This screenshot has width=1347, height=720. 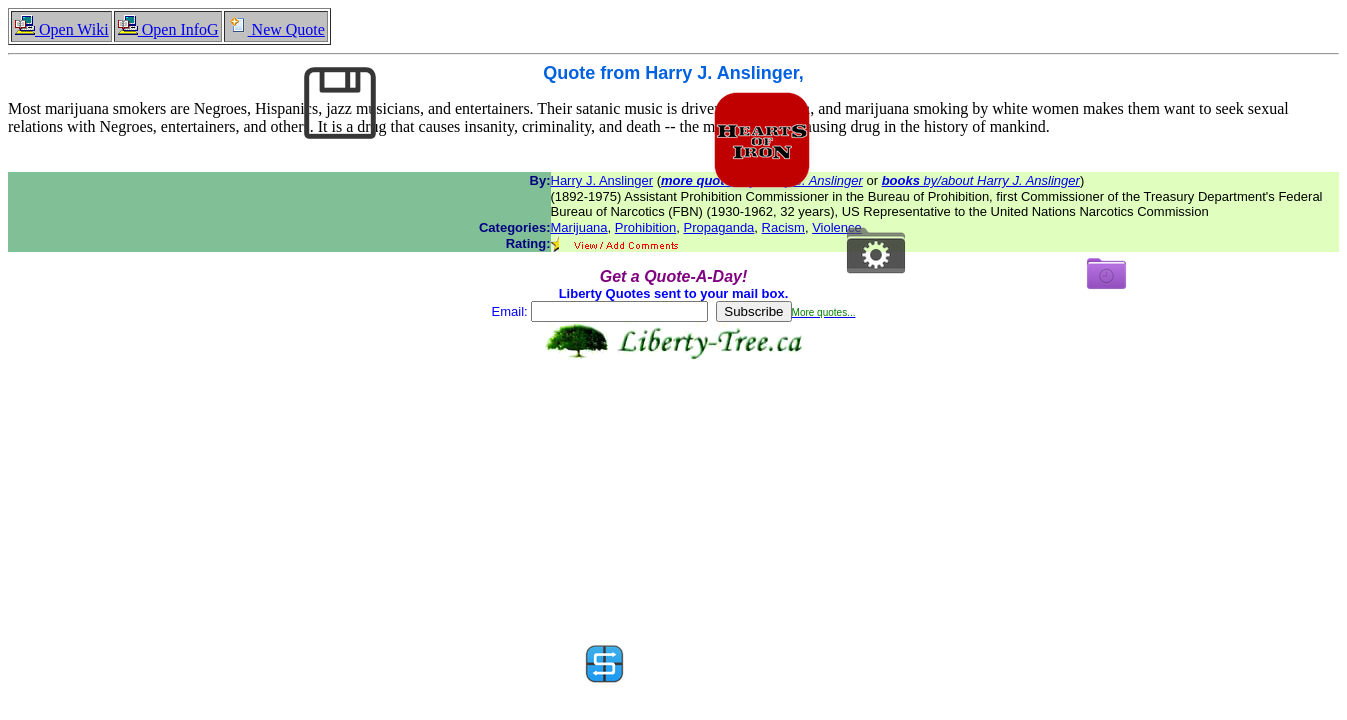 What do you see at coordinates (876, 250) in the screenshot?
I see `view smart folder with automated rules` at bounding box center [876, 250].